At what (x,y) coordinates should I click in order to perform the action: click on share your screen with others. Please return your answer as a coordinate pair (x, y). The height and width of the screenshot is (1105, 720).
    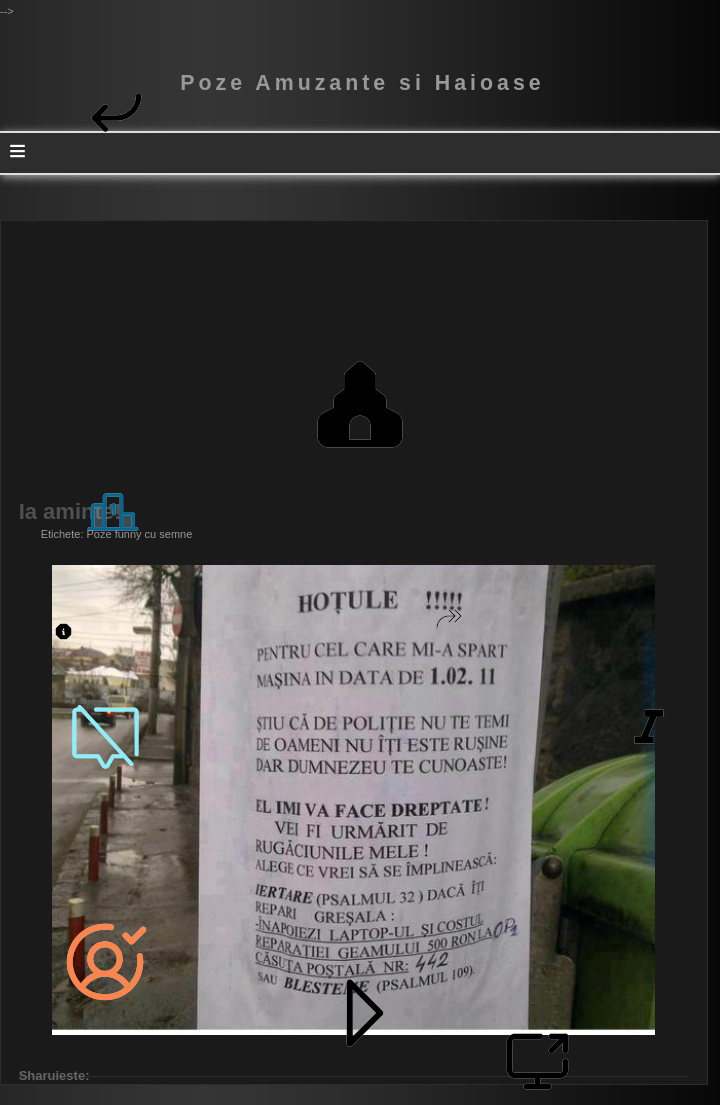
    Looking at the image, I should click on (537, 1061).